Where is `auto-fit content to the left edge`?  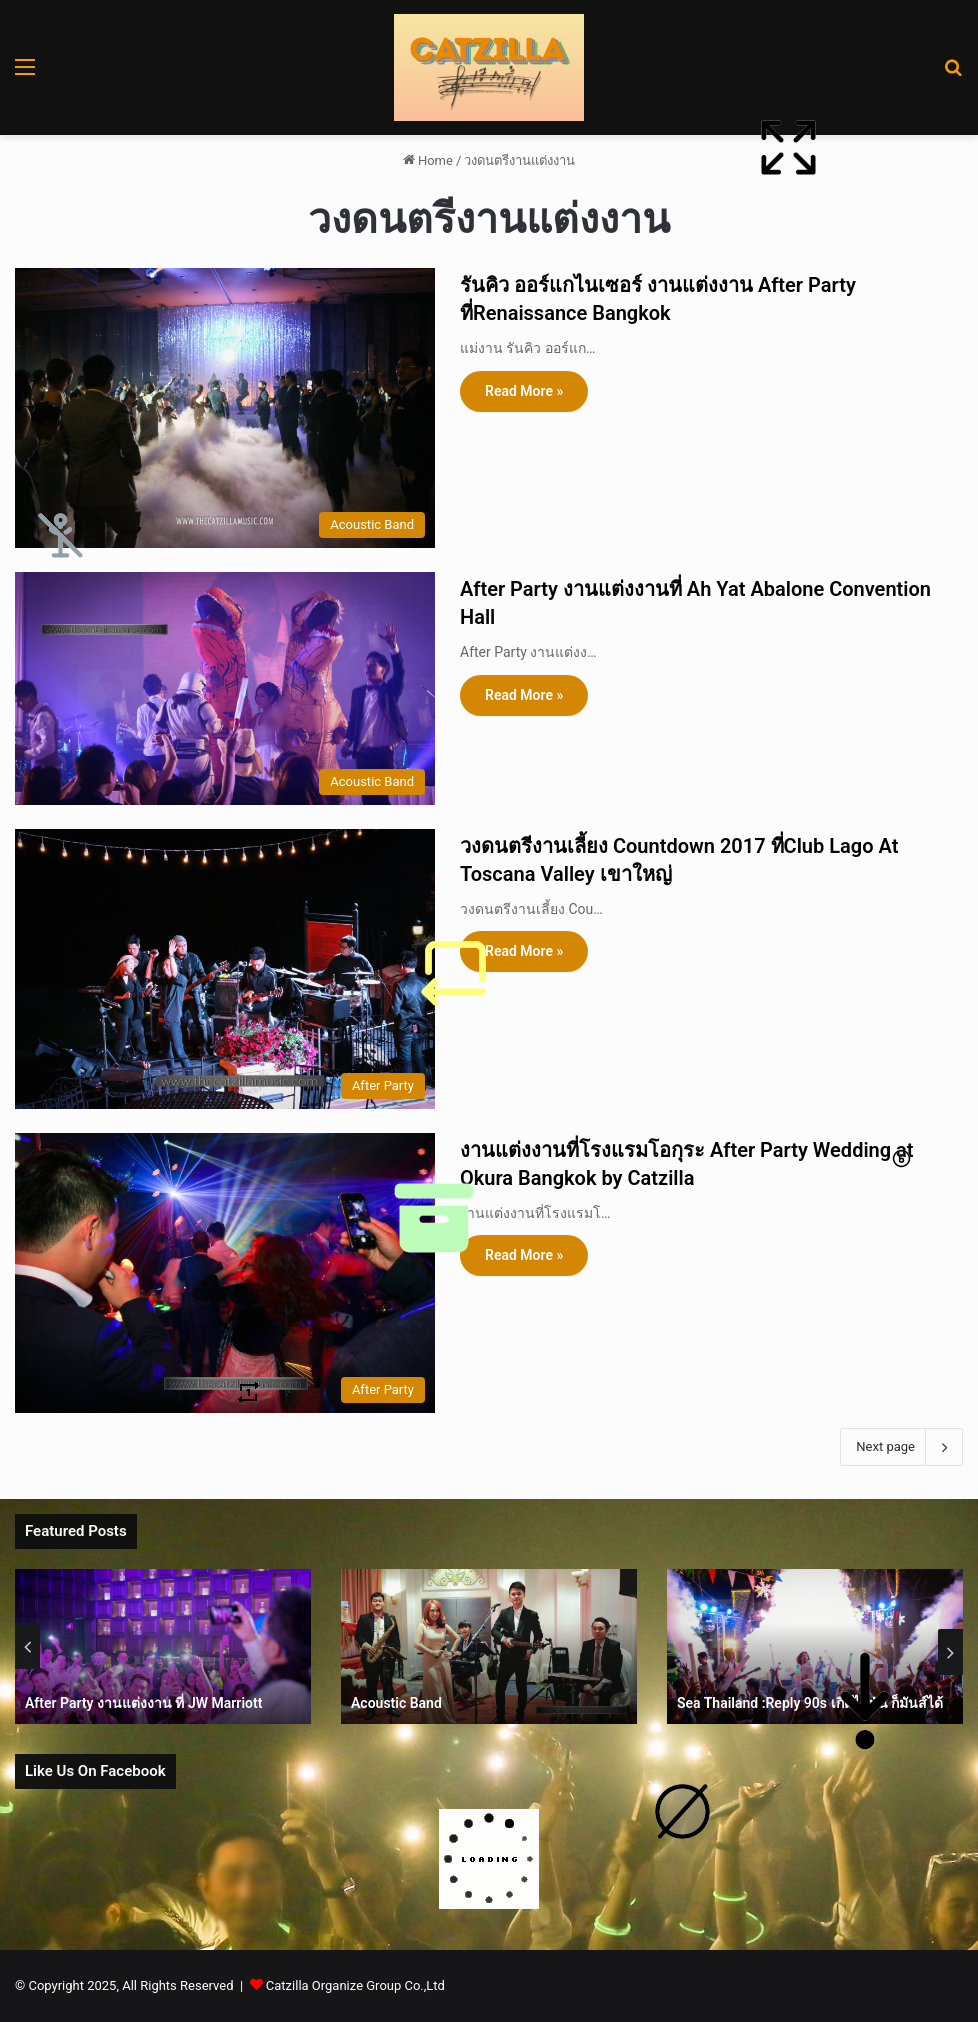 auto-fit content to the left edge is located at coordinates (455, 971).